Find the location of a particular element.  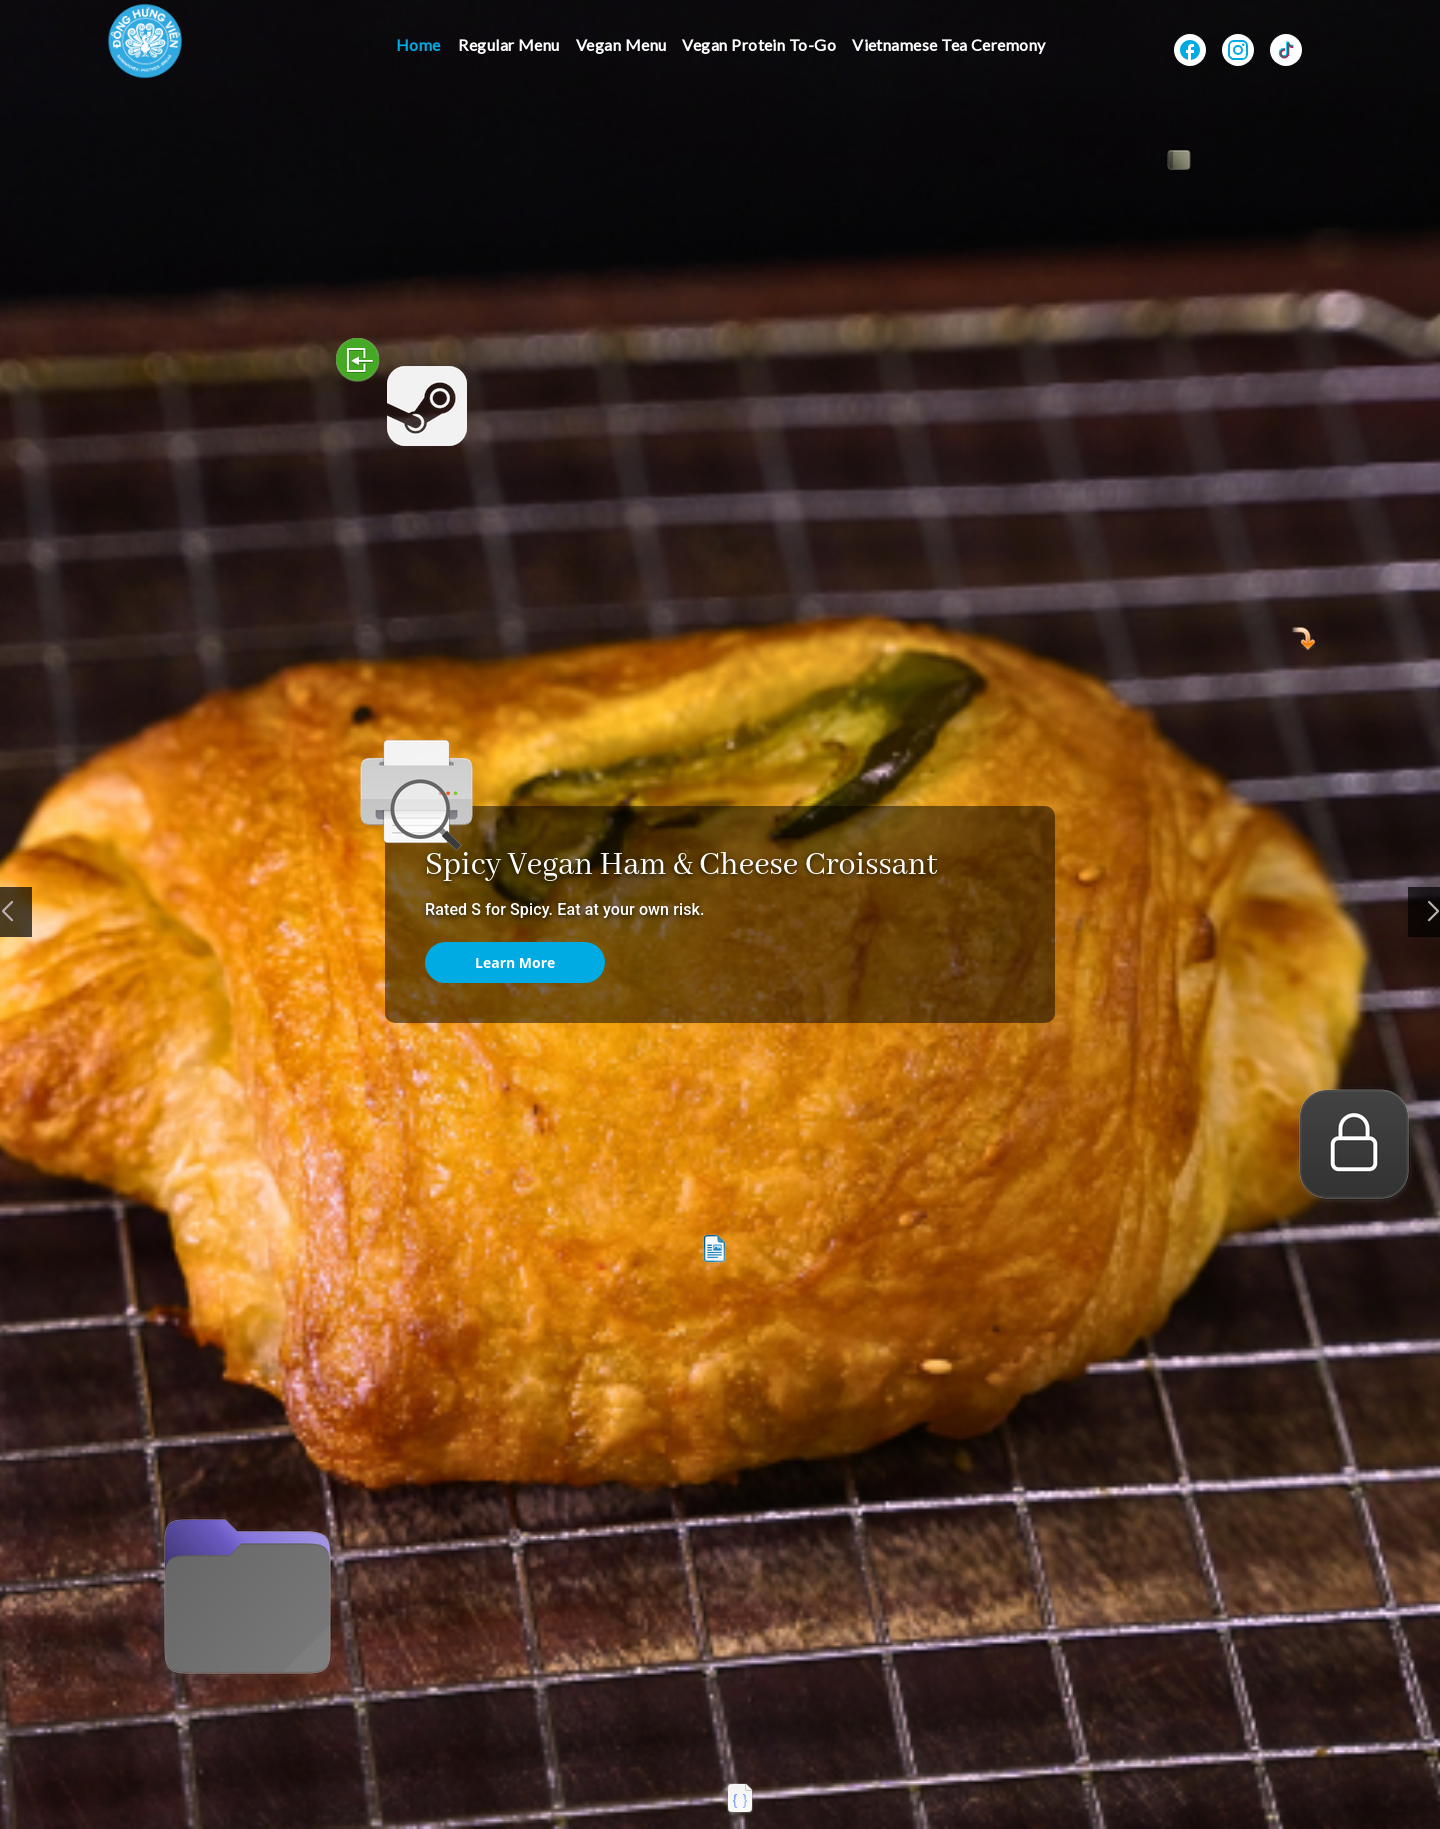

preview document before printing is located at coordinates (416, 791).